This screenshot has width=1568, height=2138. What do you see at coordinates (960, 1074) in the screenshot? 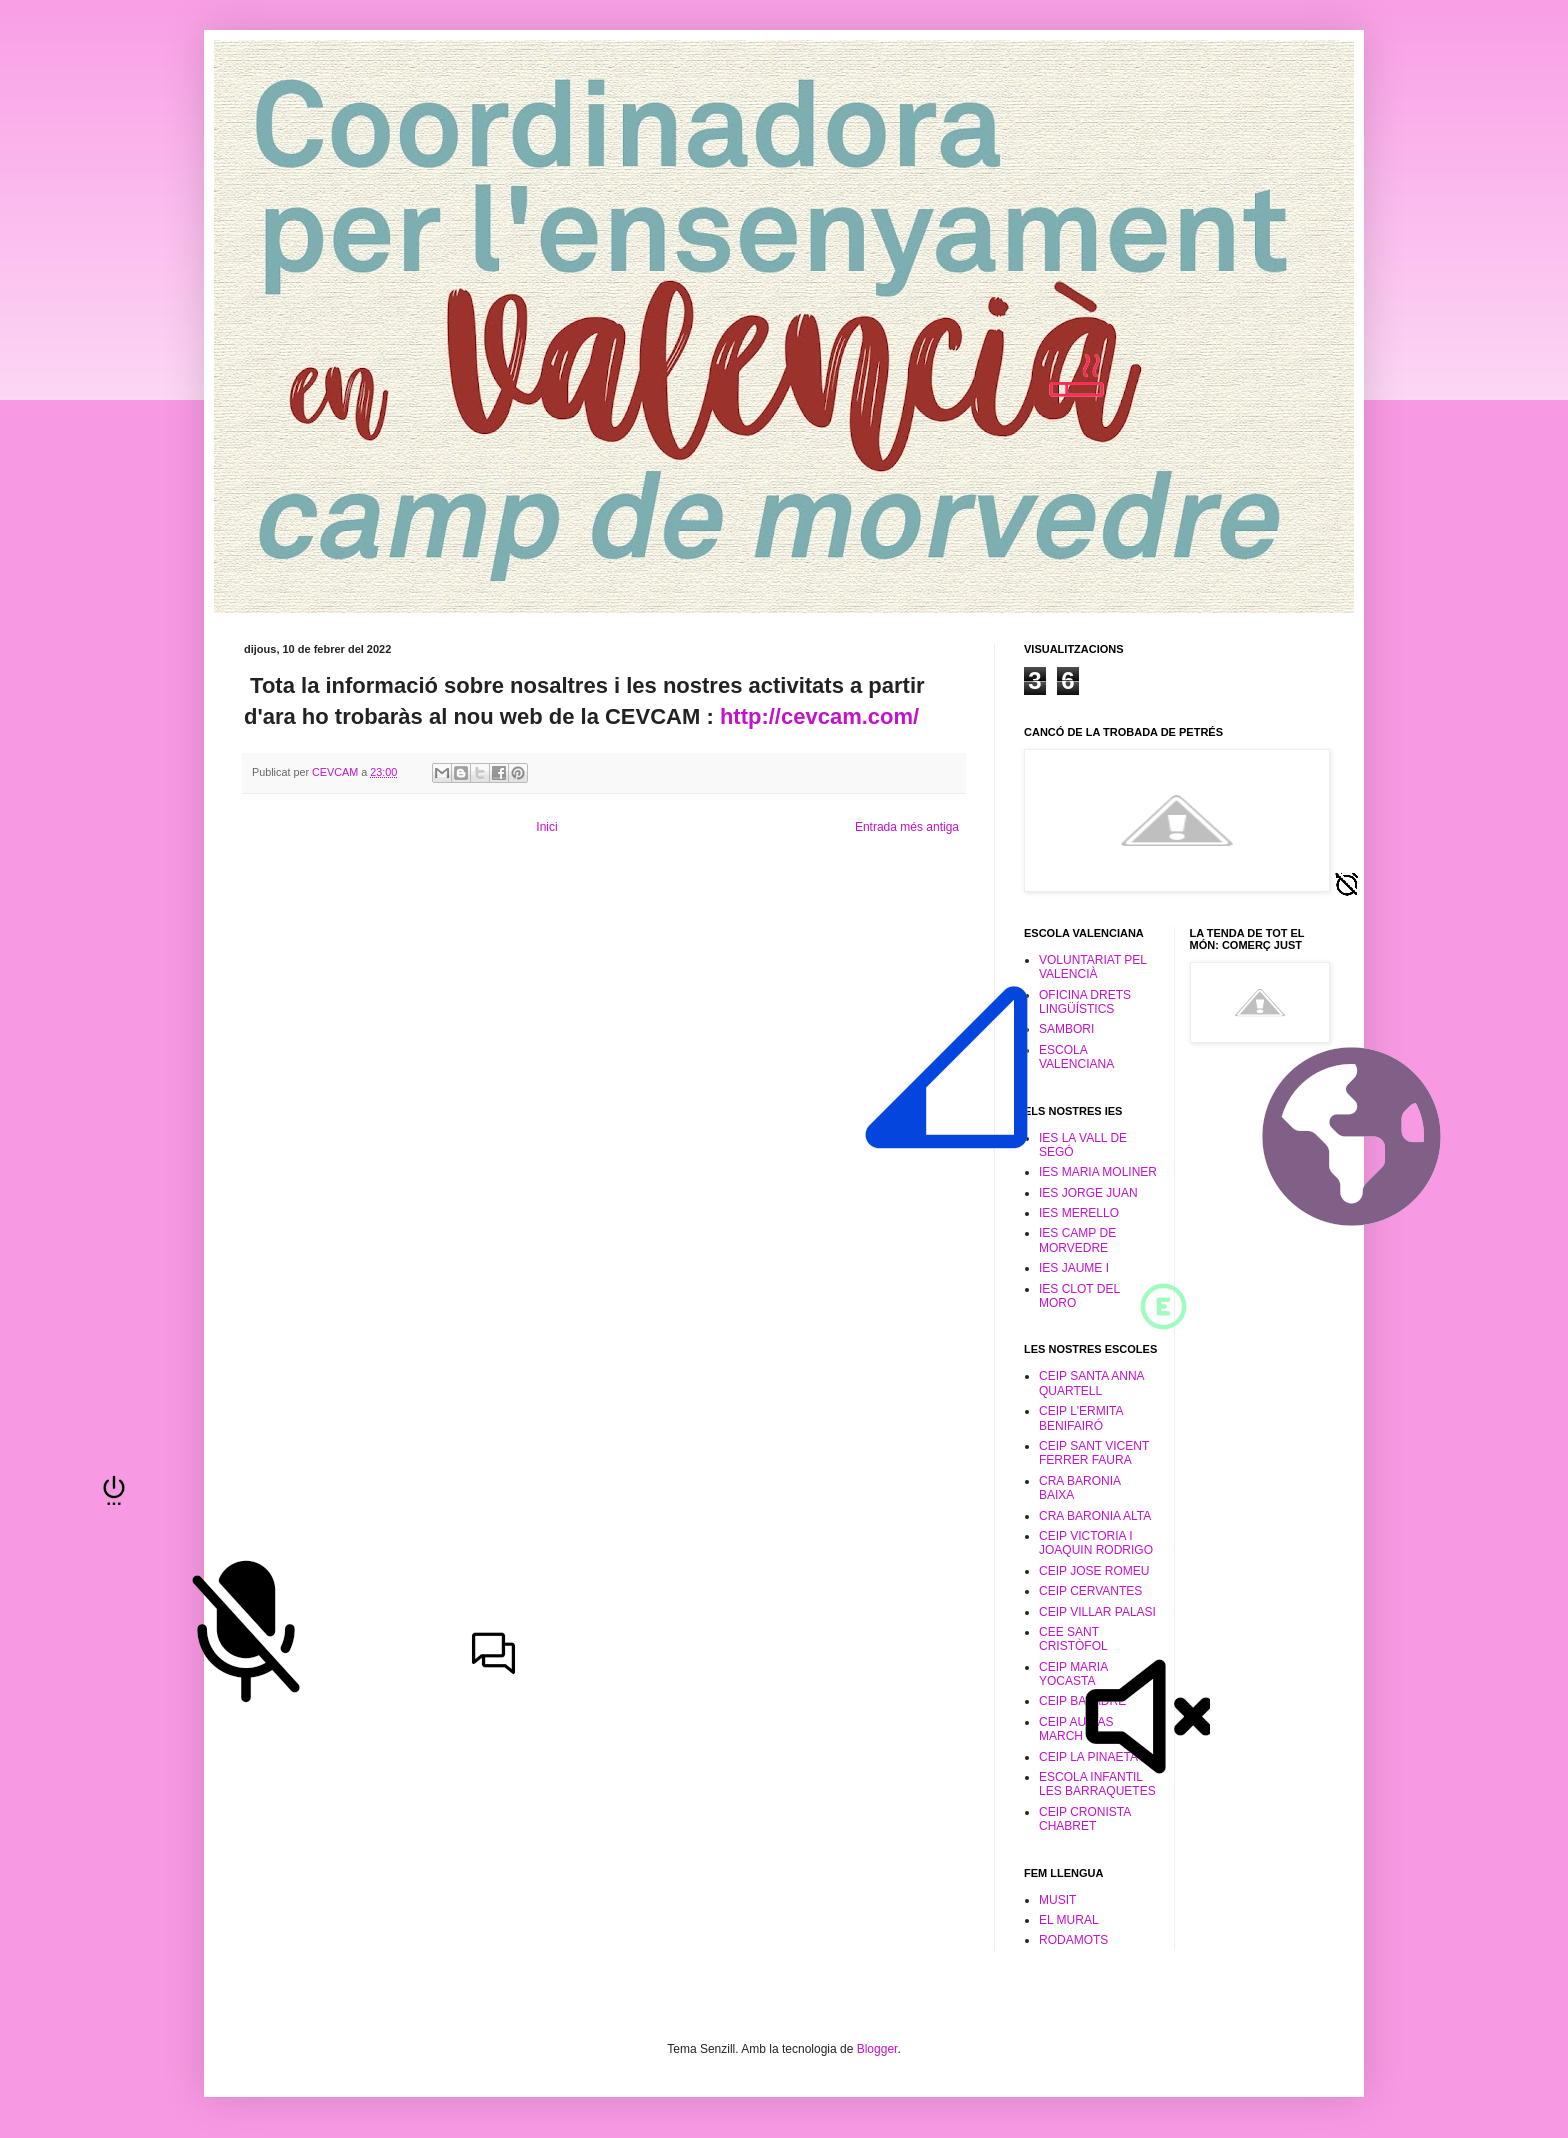
I see `indicates weak cellular signal strength` at bounding box center [960, 1074].